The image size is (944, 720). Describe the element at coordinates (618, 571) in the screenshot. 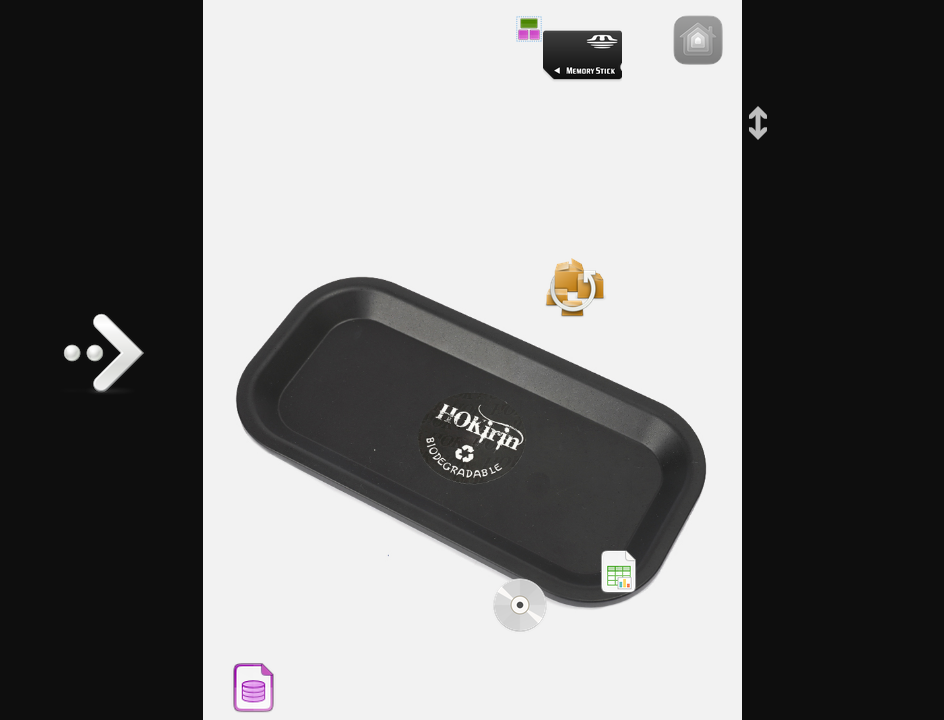

I see `spreadsheet file type indicator` at that location.